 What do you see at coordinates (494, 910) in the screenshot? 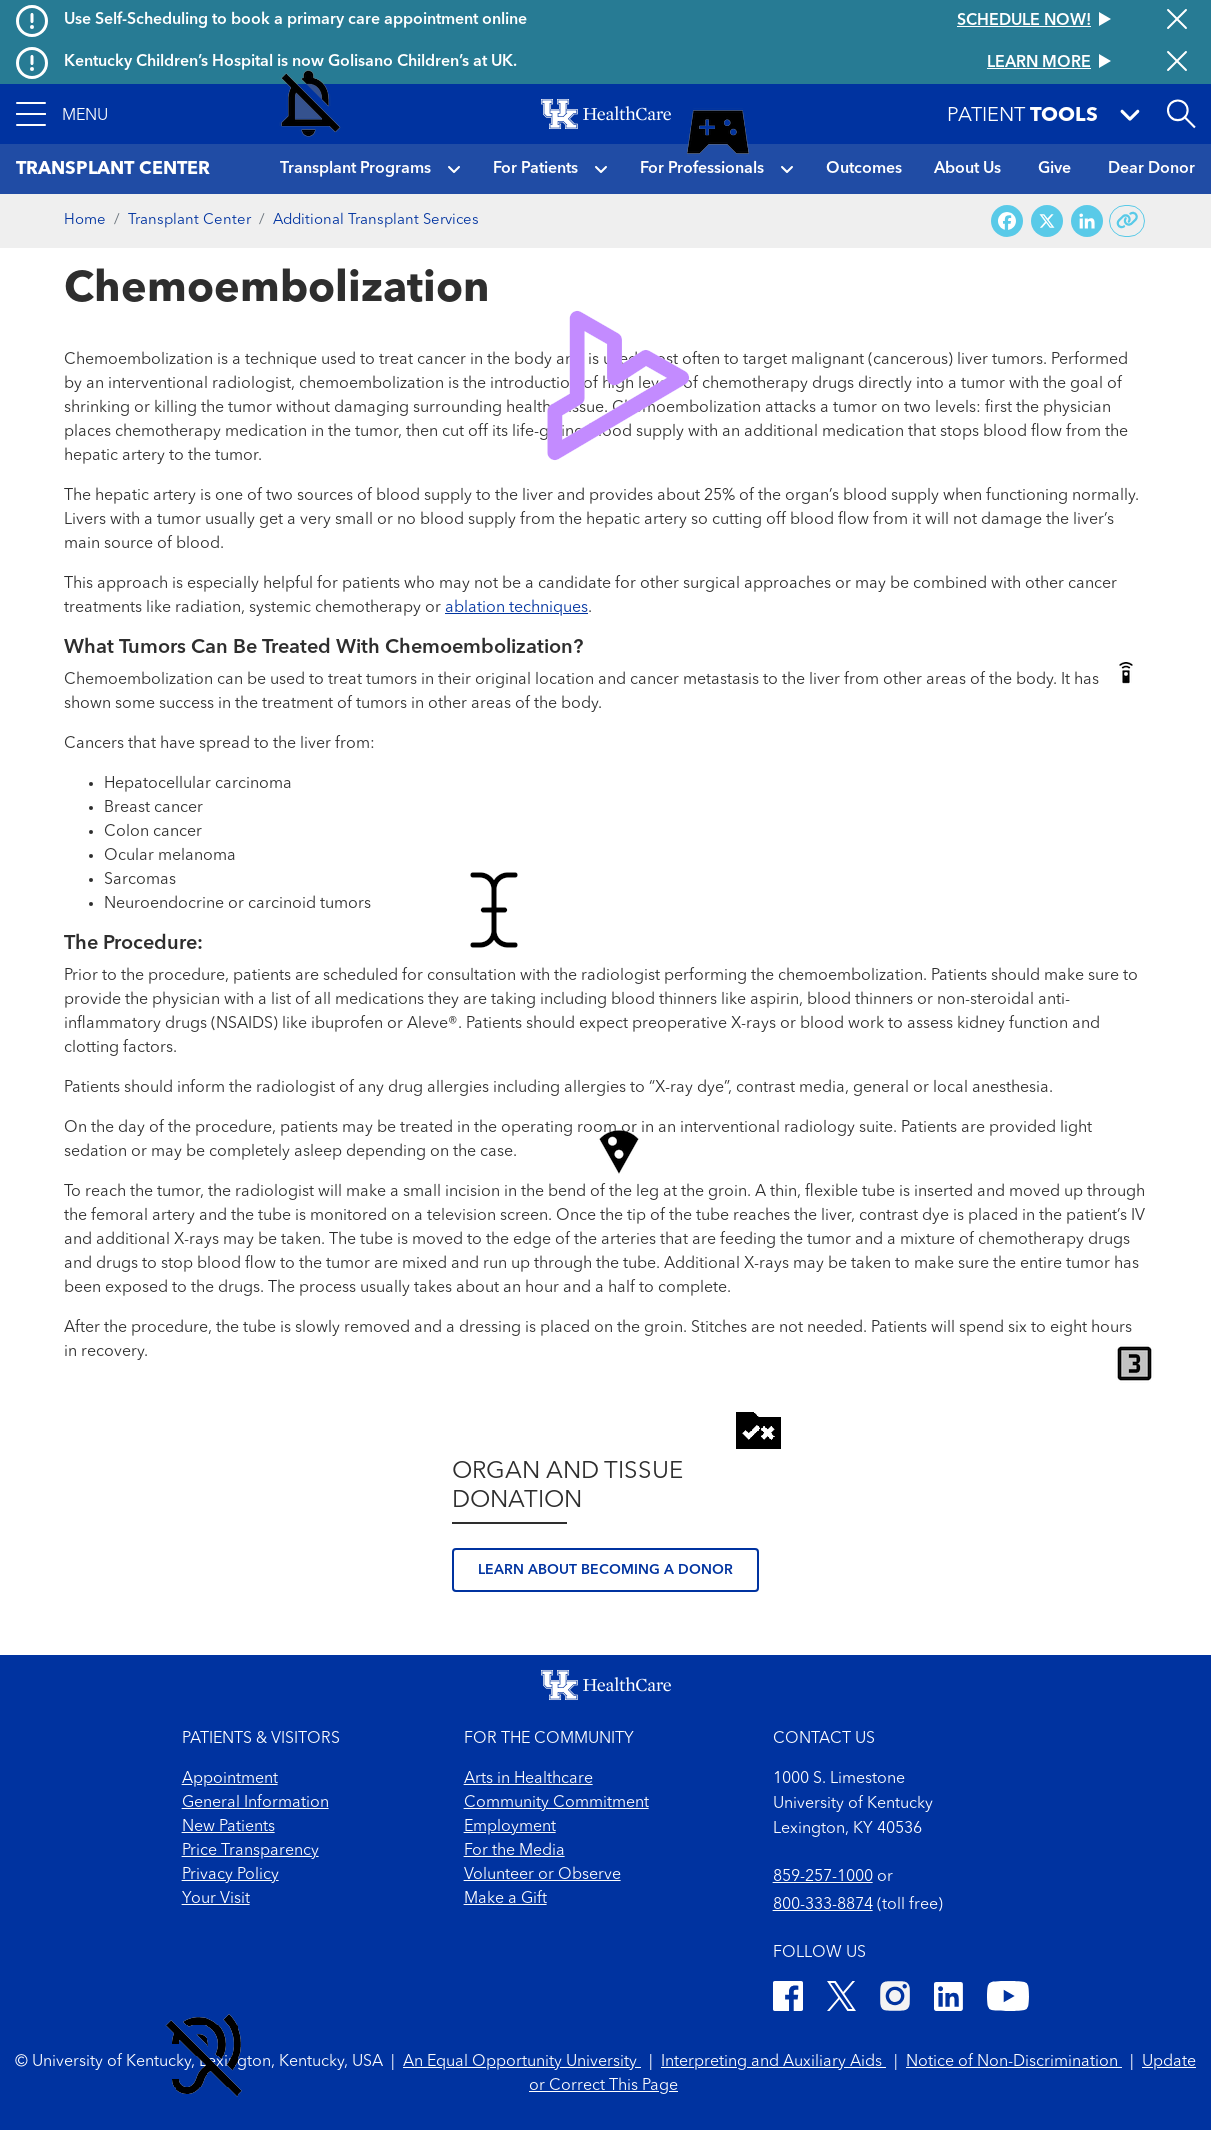
I see `text input field is active` at bounding box center [494, 910].